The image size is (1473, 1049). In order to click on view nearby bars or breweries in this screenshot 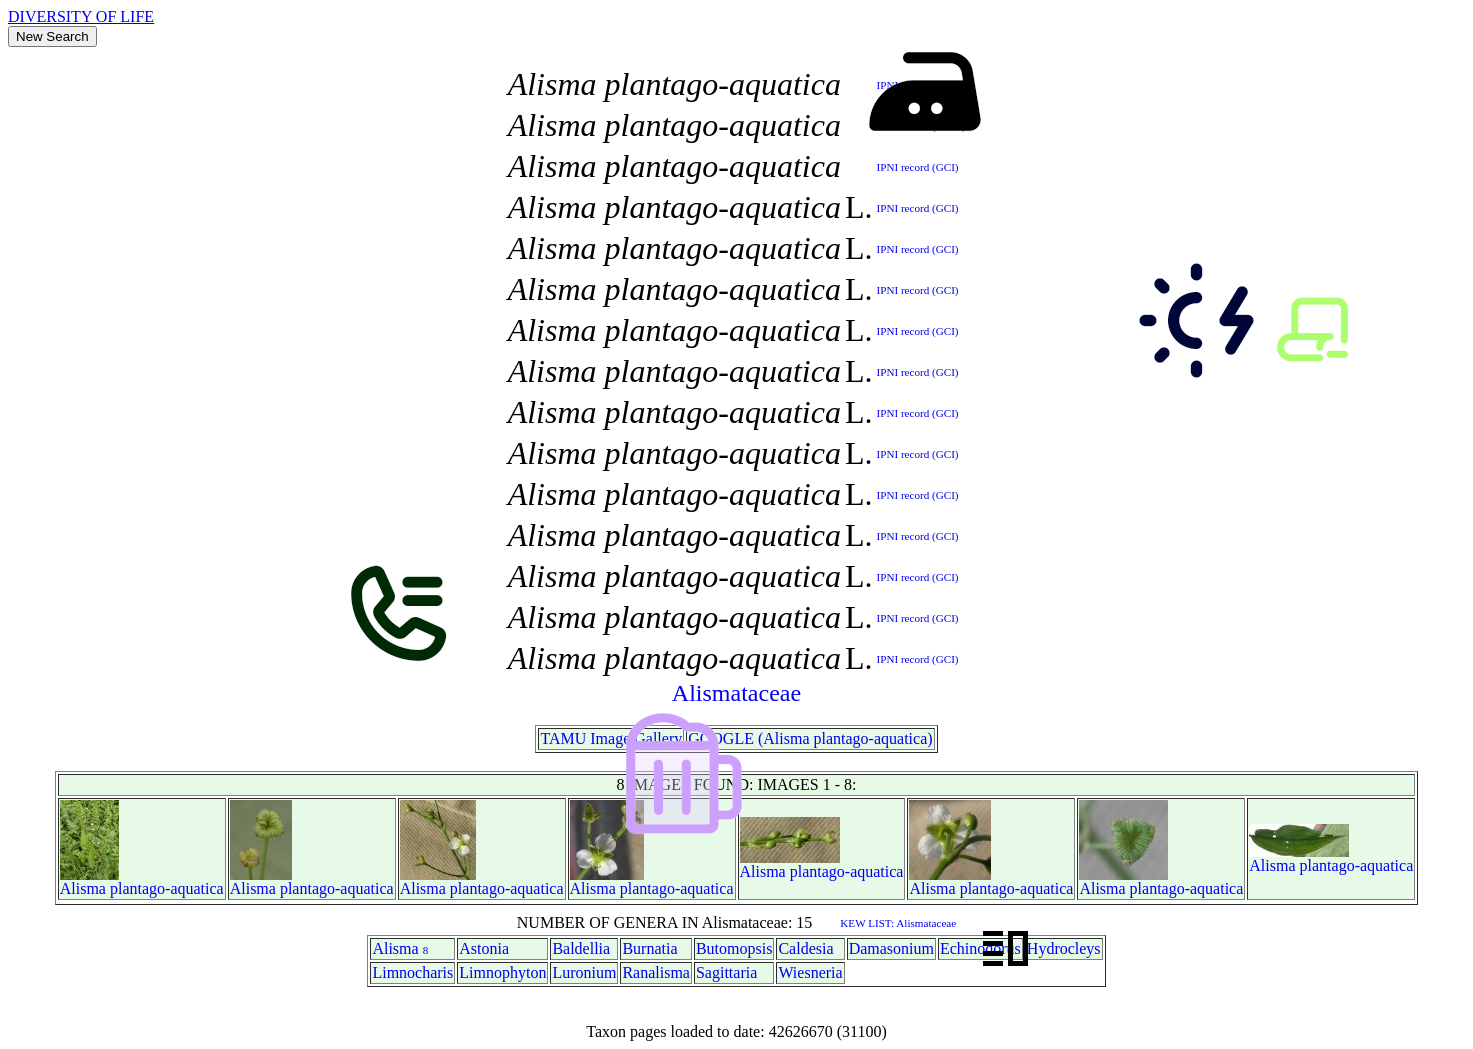, I will do `click(677, 778)`.